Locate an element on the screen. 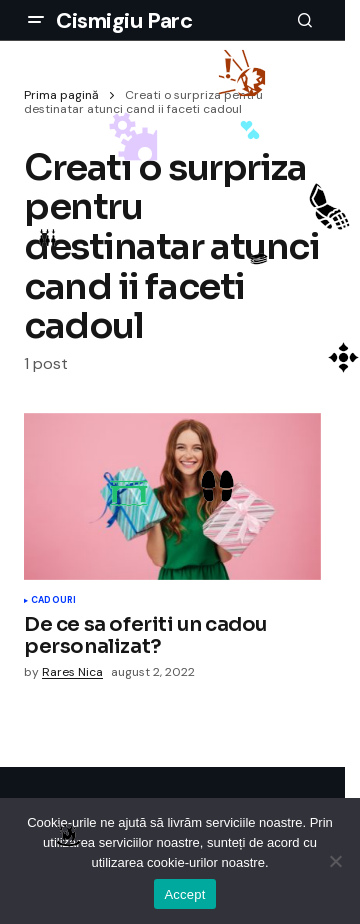  access settings or preferences is located at coordinates (133, 136).